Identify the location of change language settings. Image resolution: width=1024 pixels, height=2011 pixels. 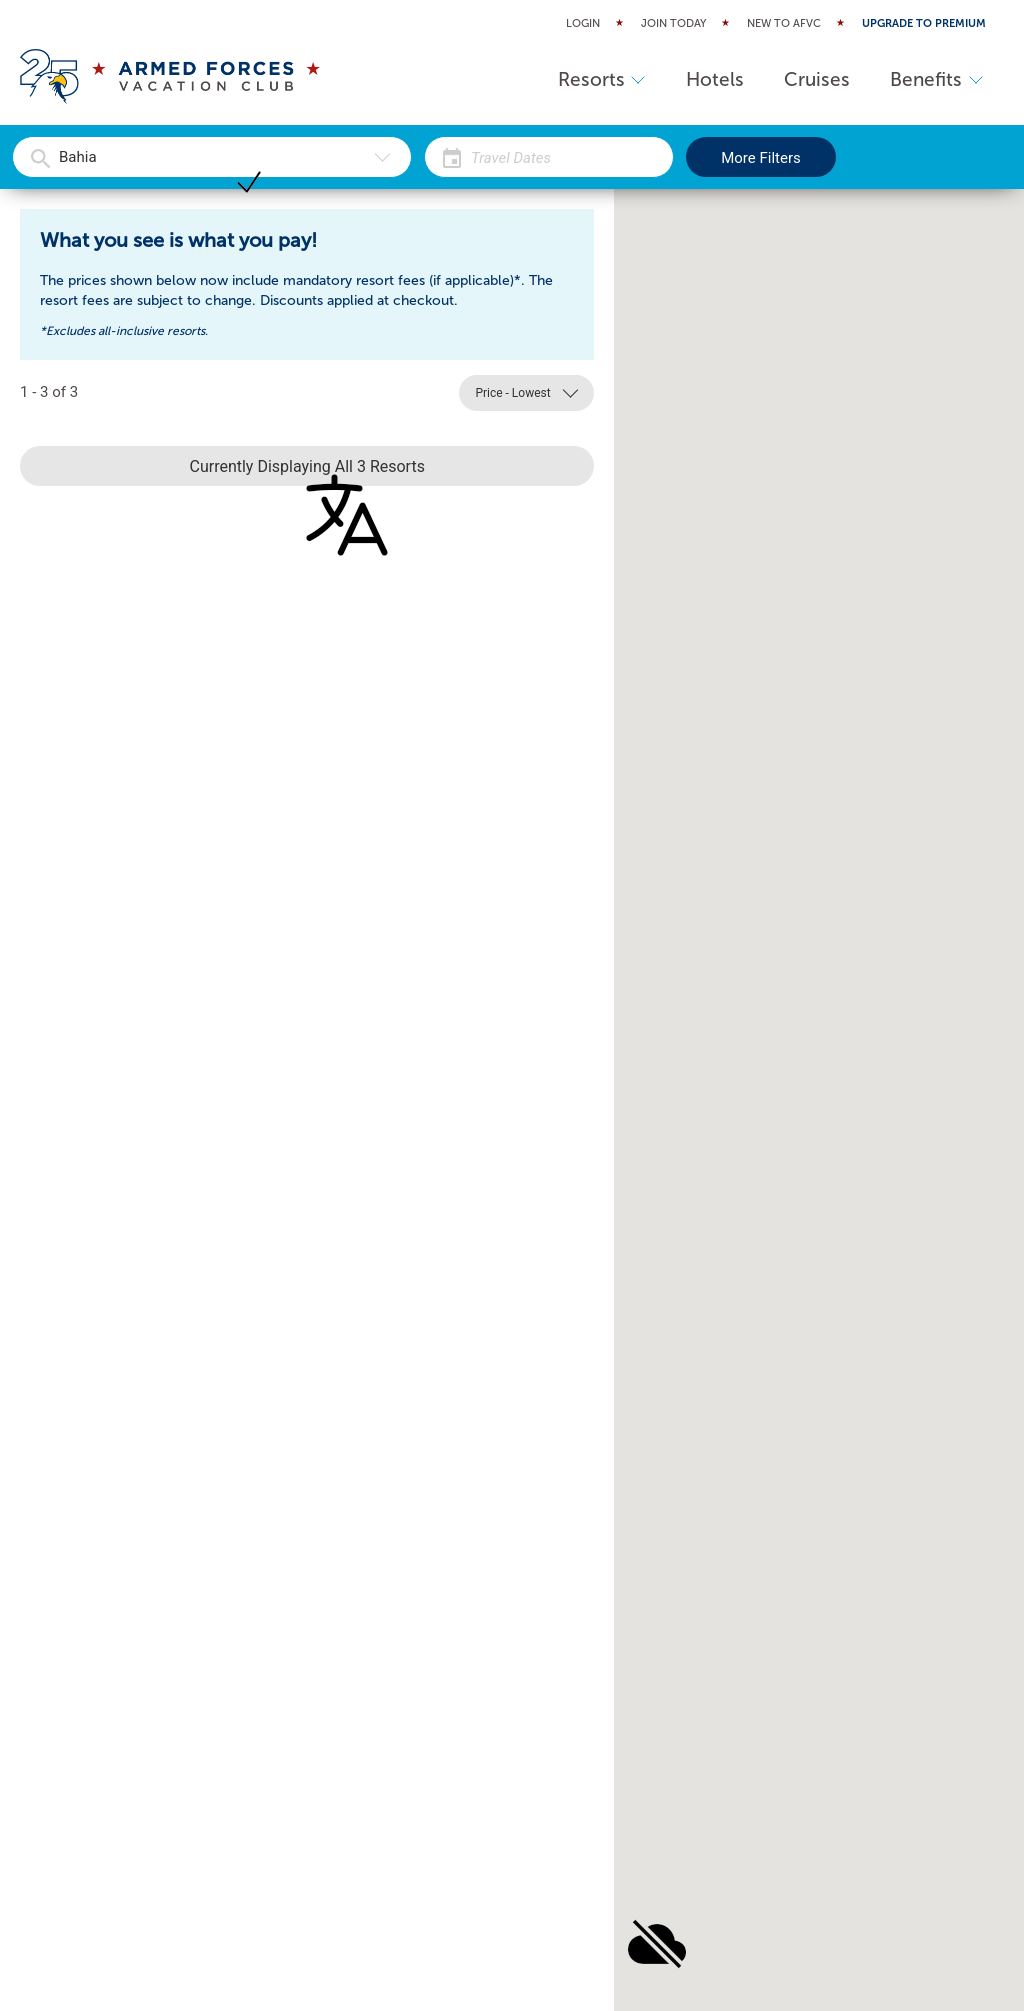
(347, 515).